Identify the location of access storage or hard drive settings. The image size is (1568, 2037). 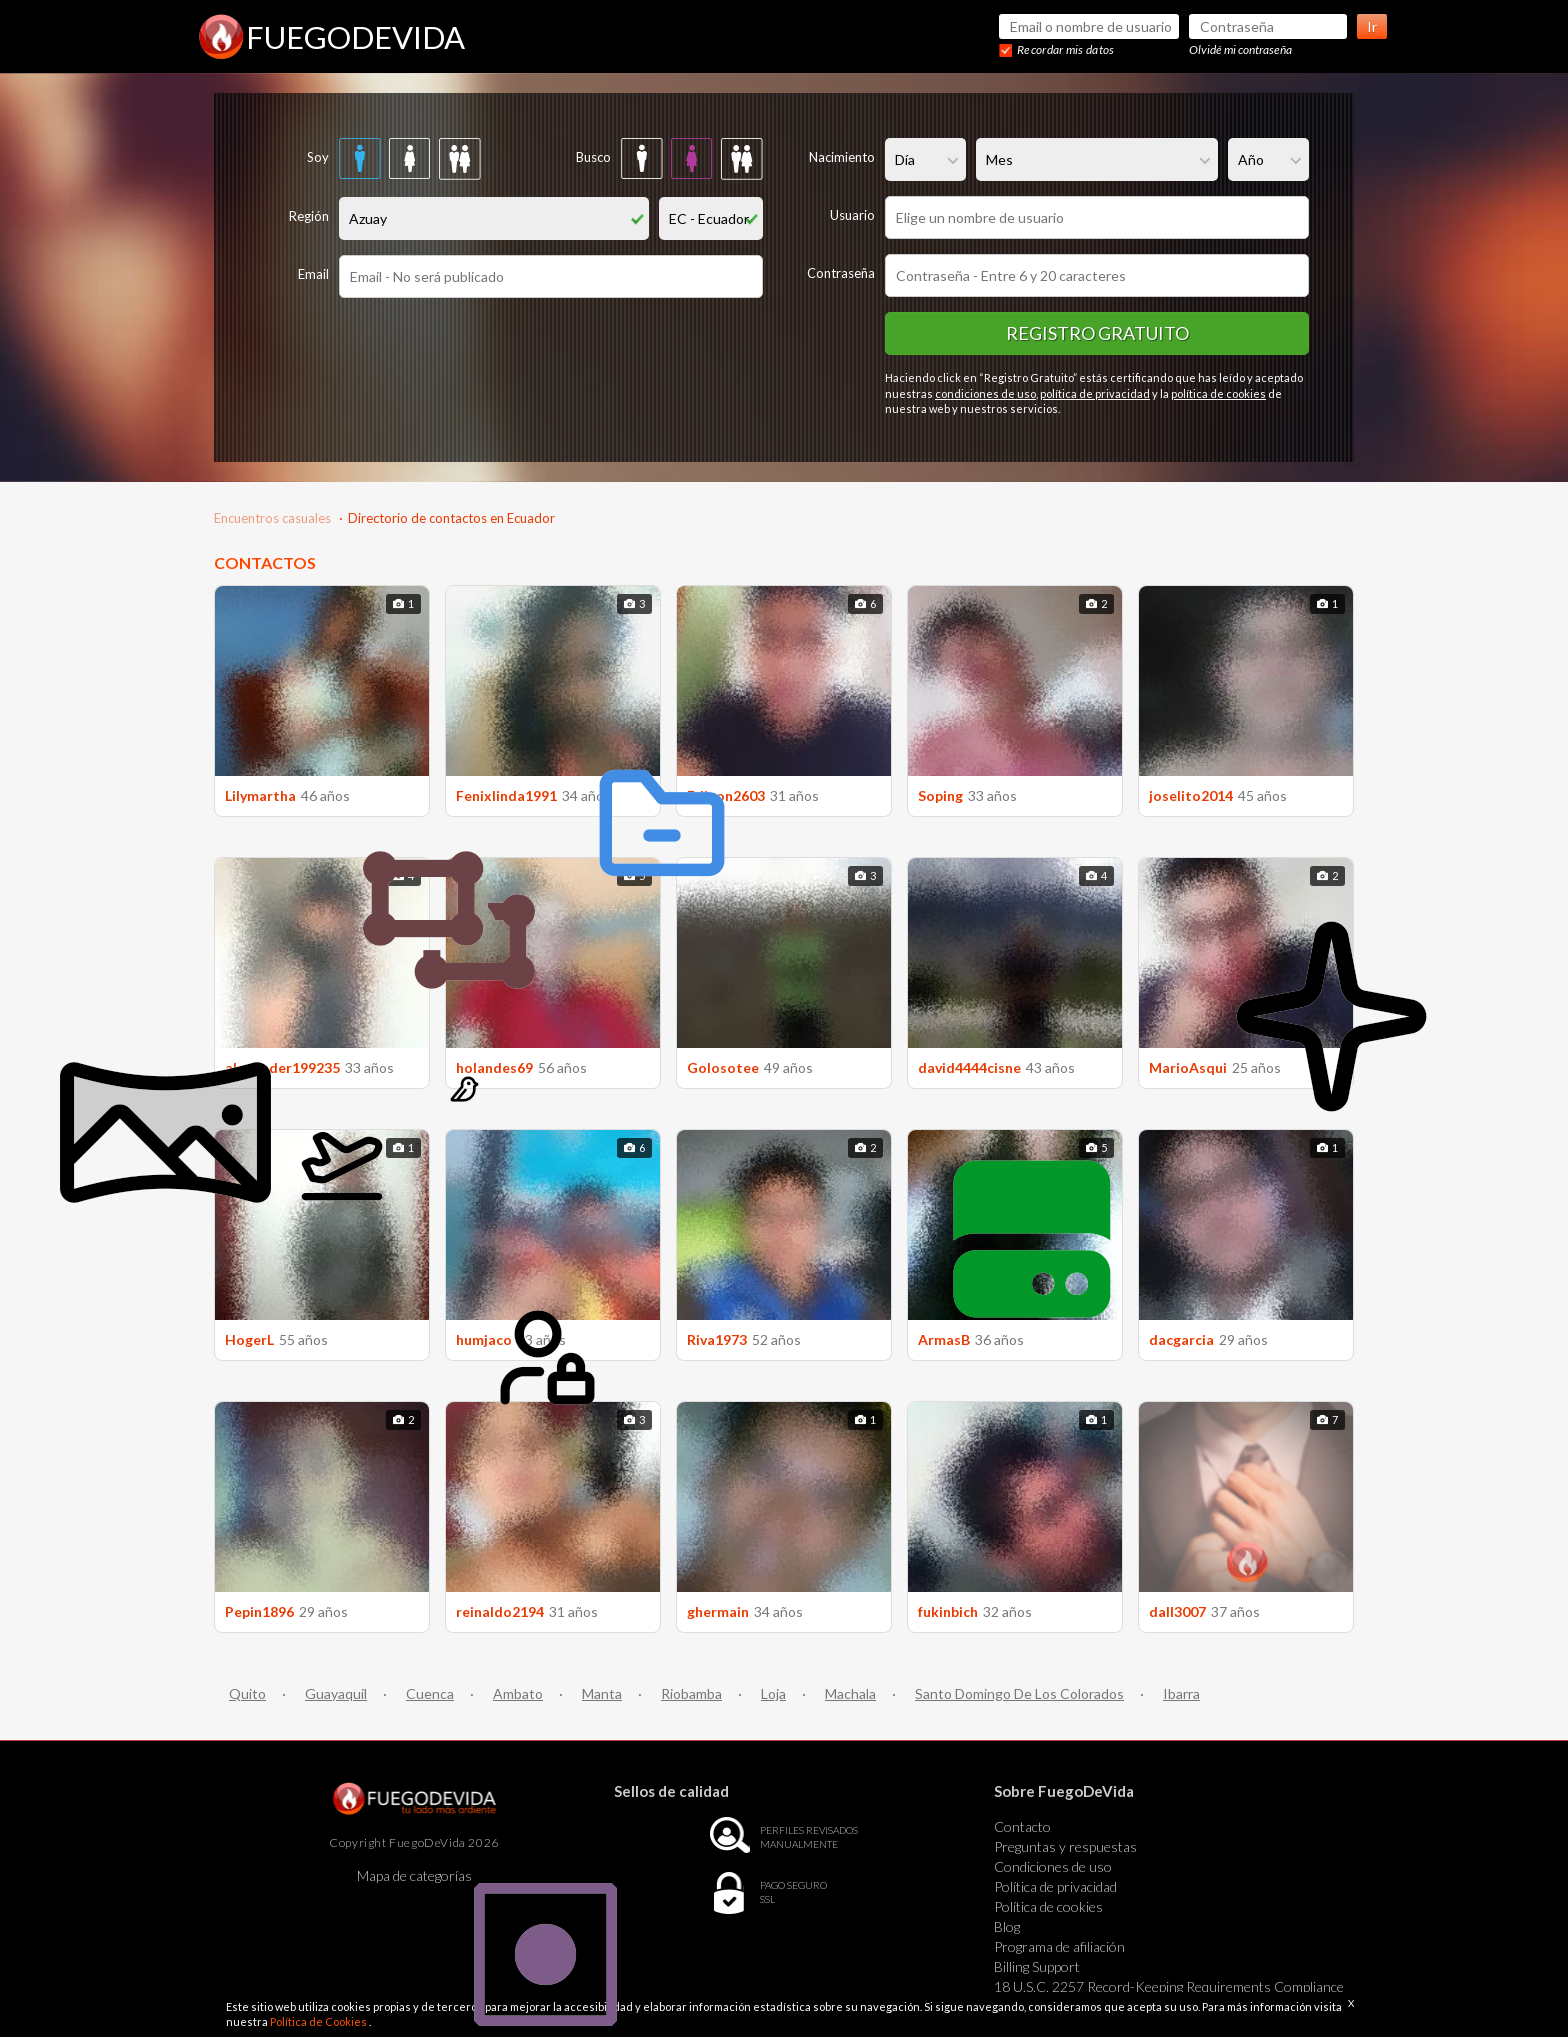
(1032, 1239).